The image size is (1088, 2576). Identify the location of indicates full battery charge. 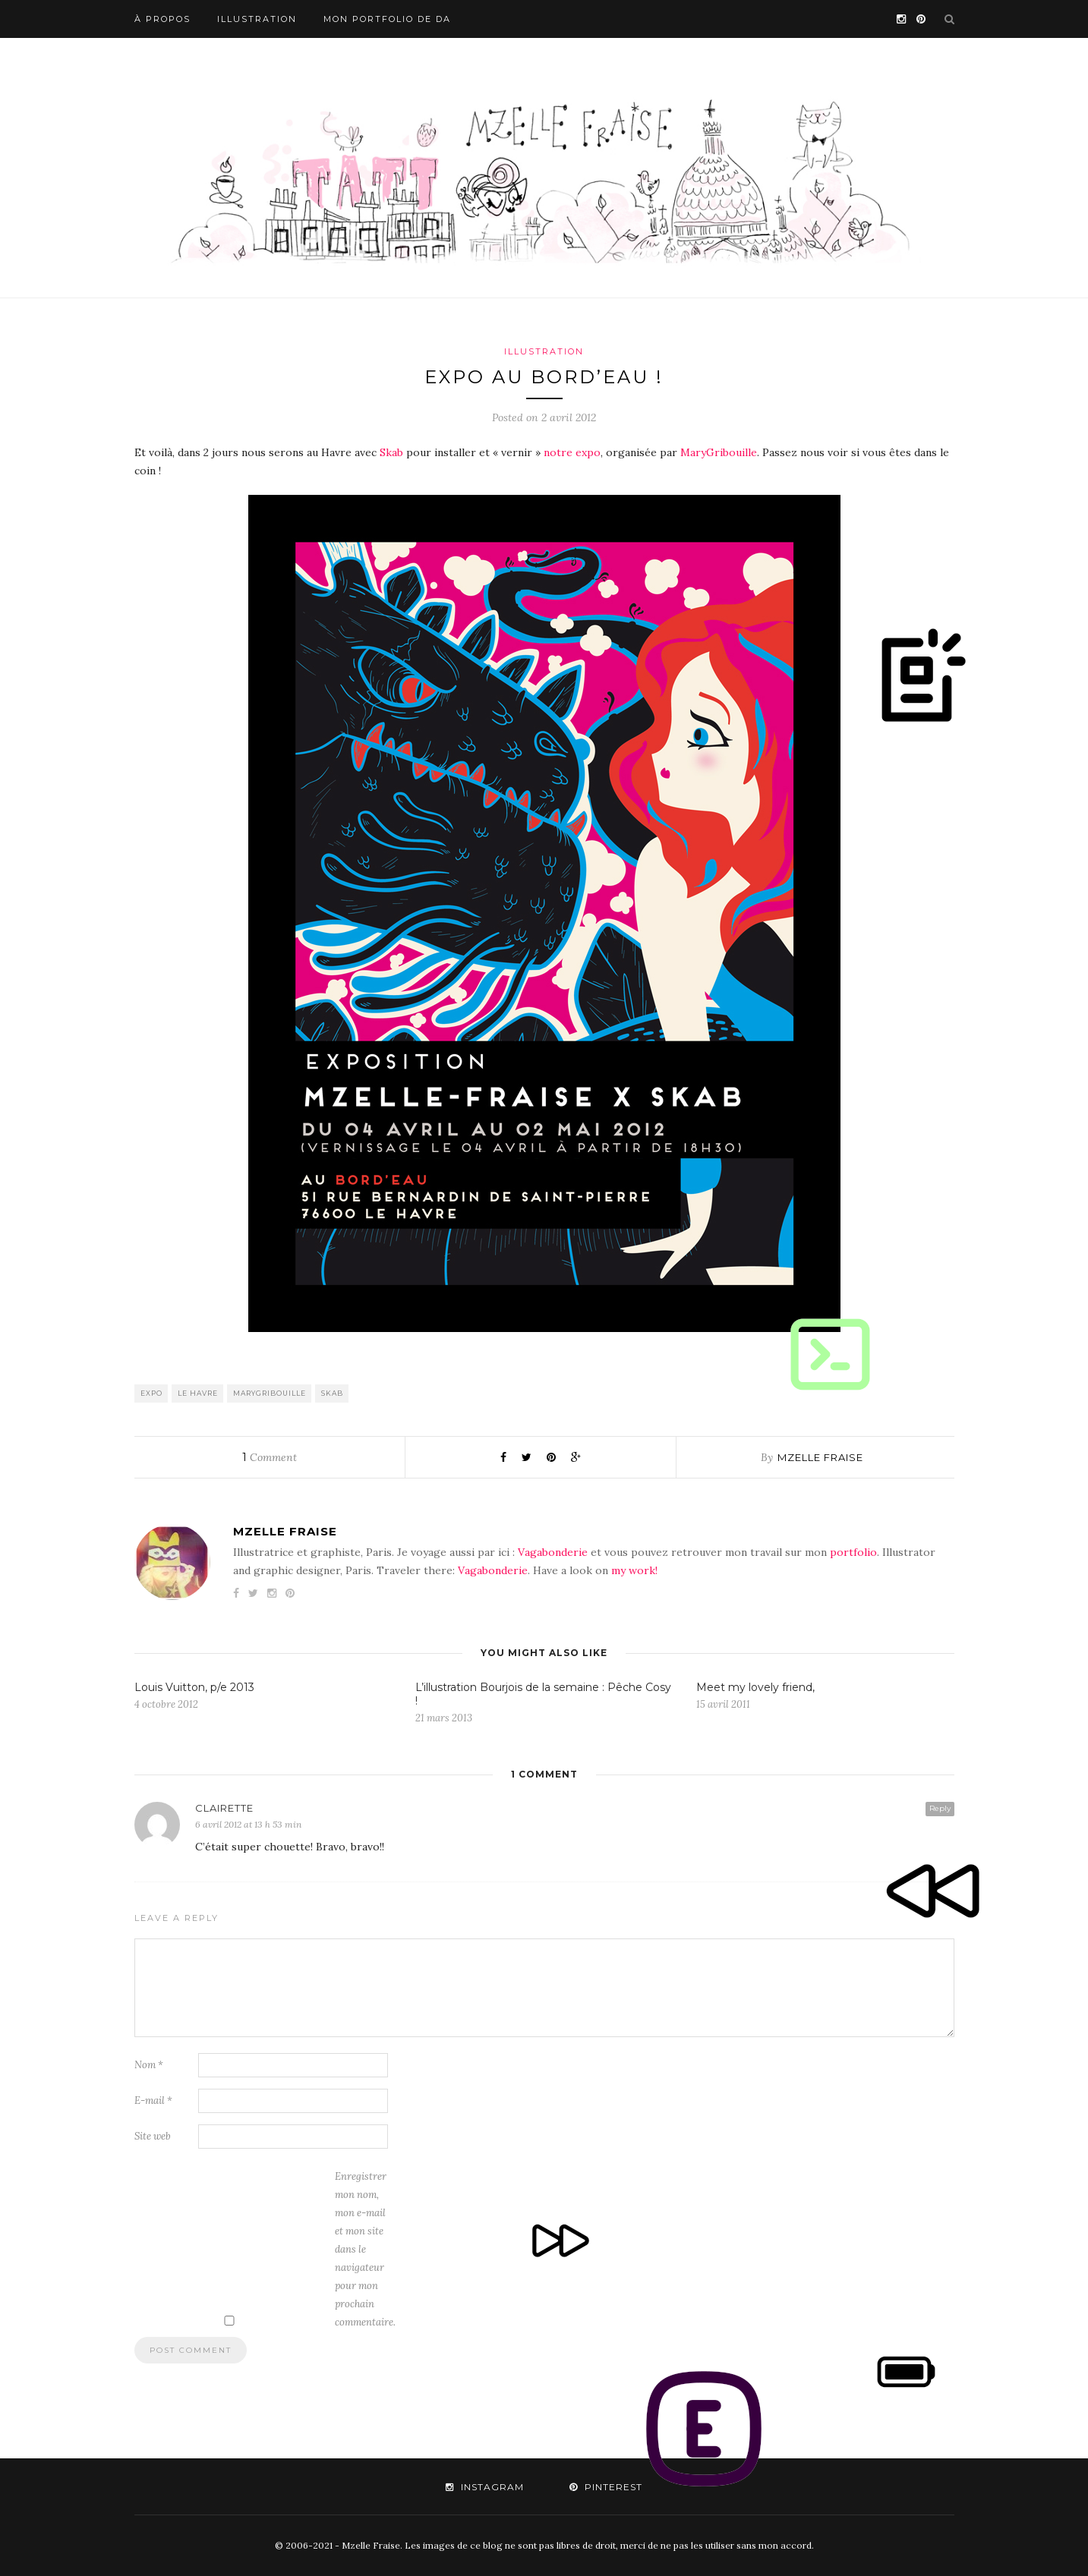
(906, 2370).